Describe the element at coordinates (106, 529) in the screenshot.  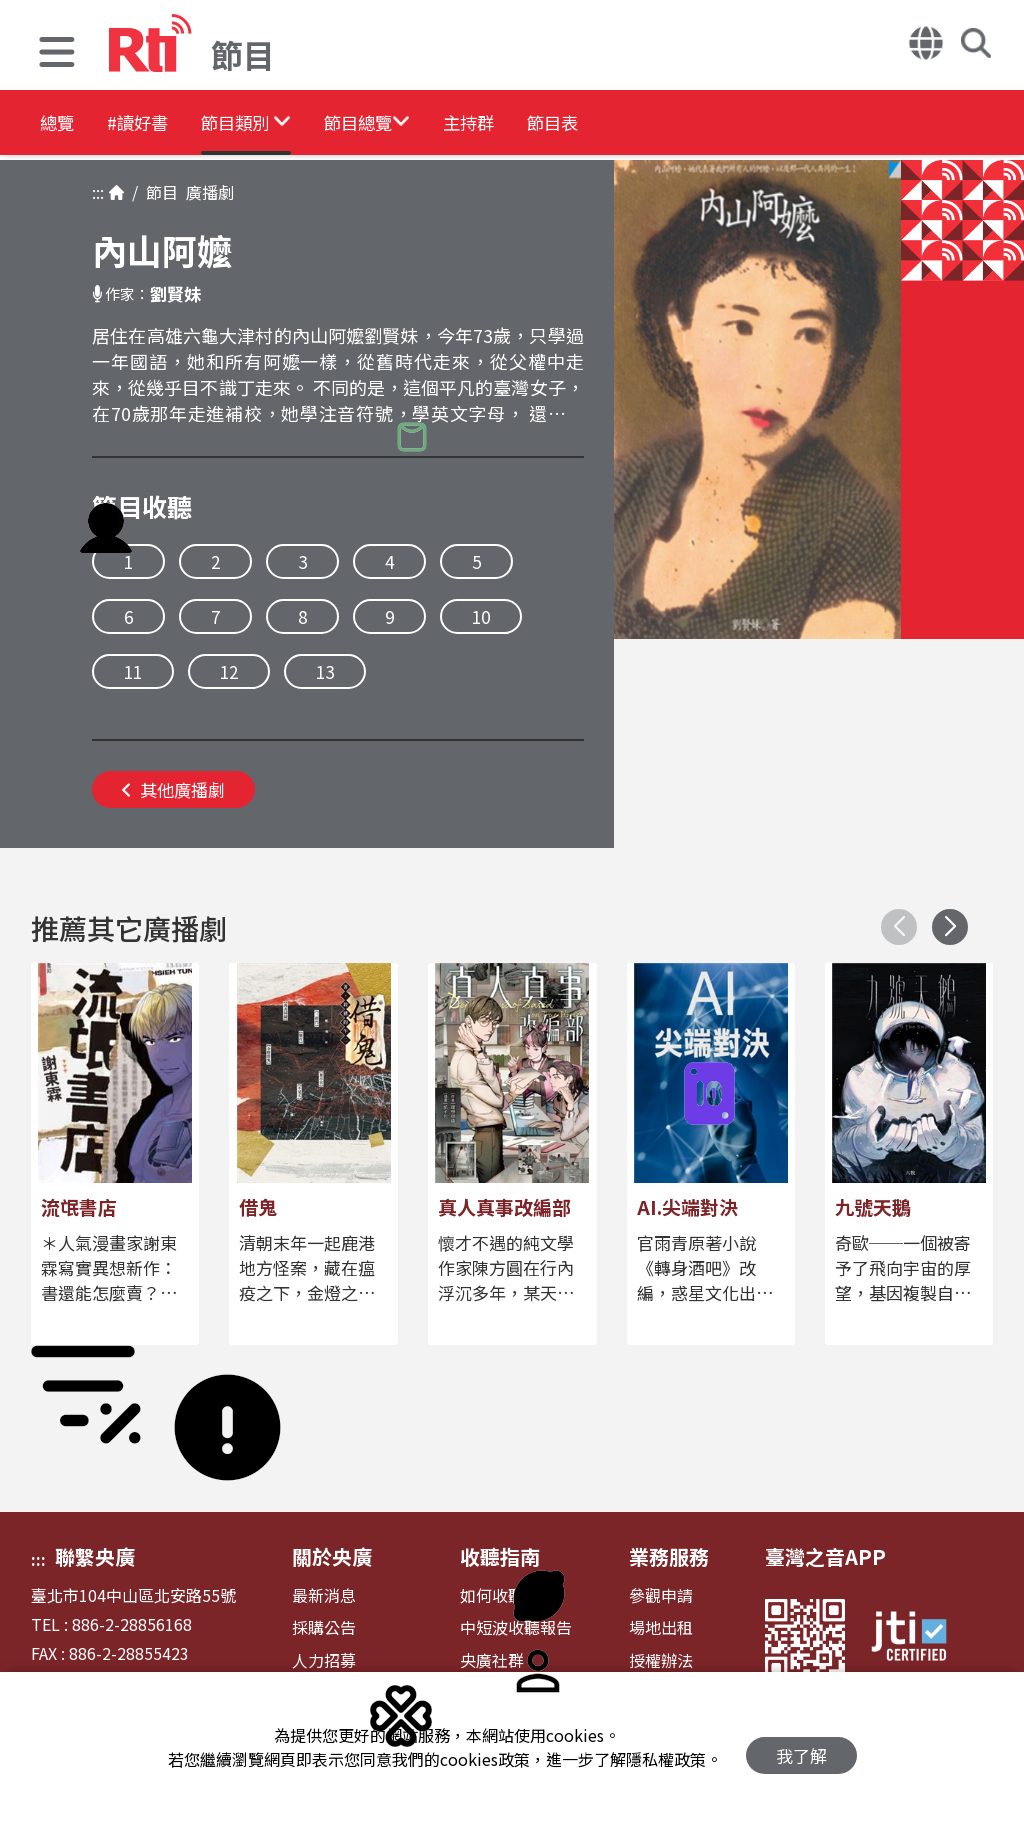
I see `view your profile` at that location.